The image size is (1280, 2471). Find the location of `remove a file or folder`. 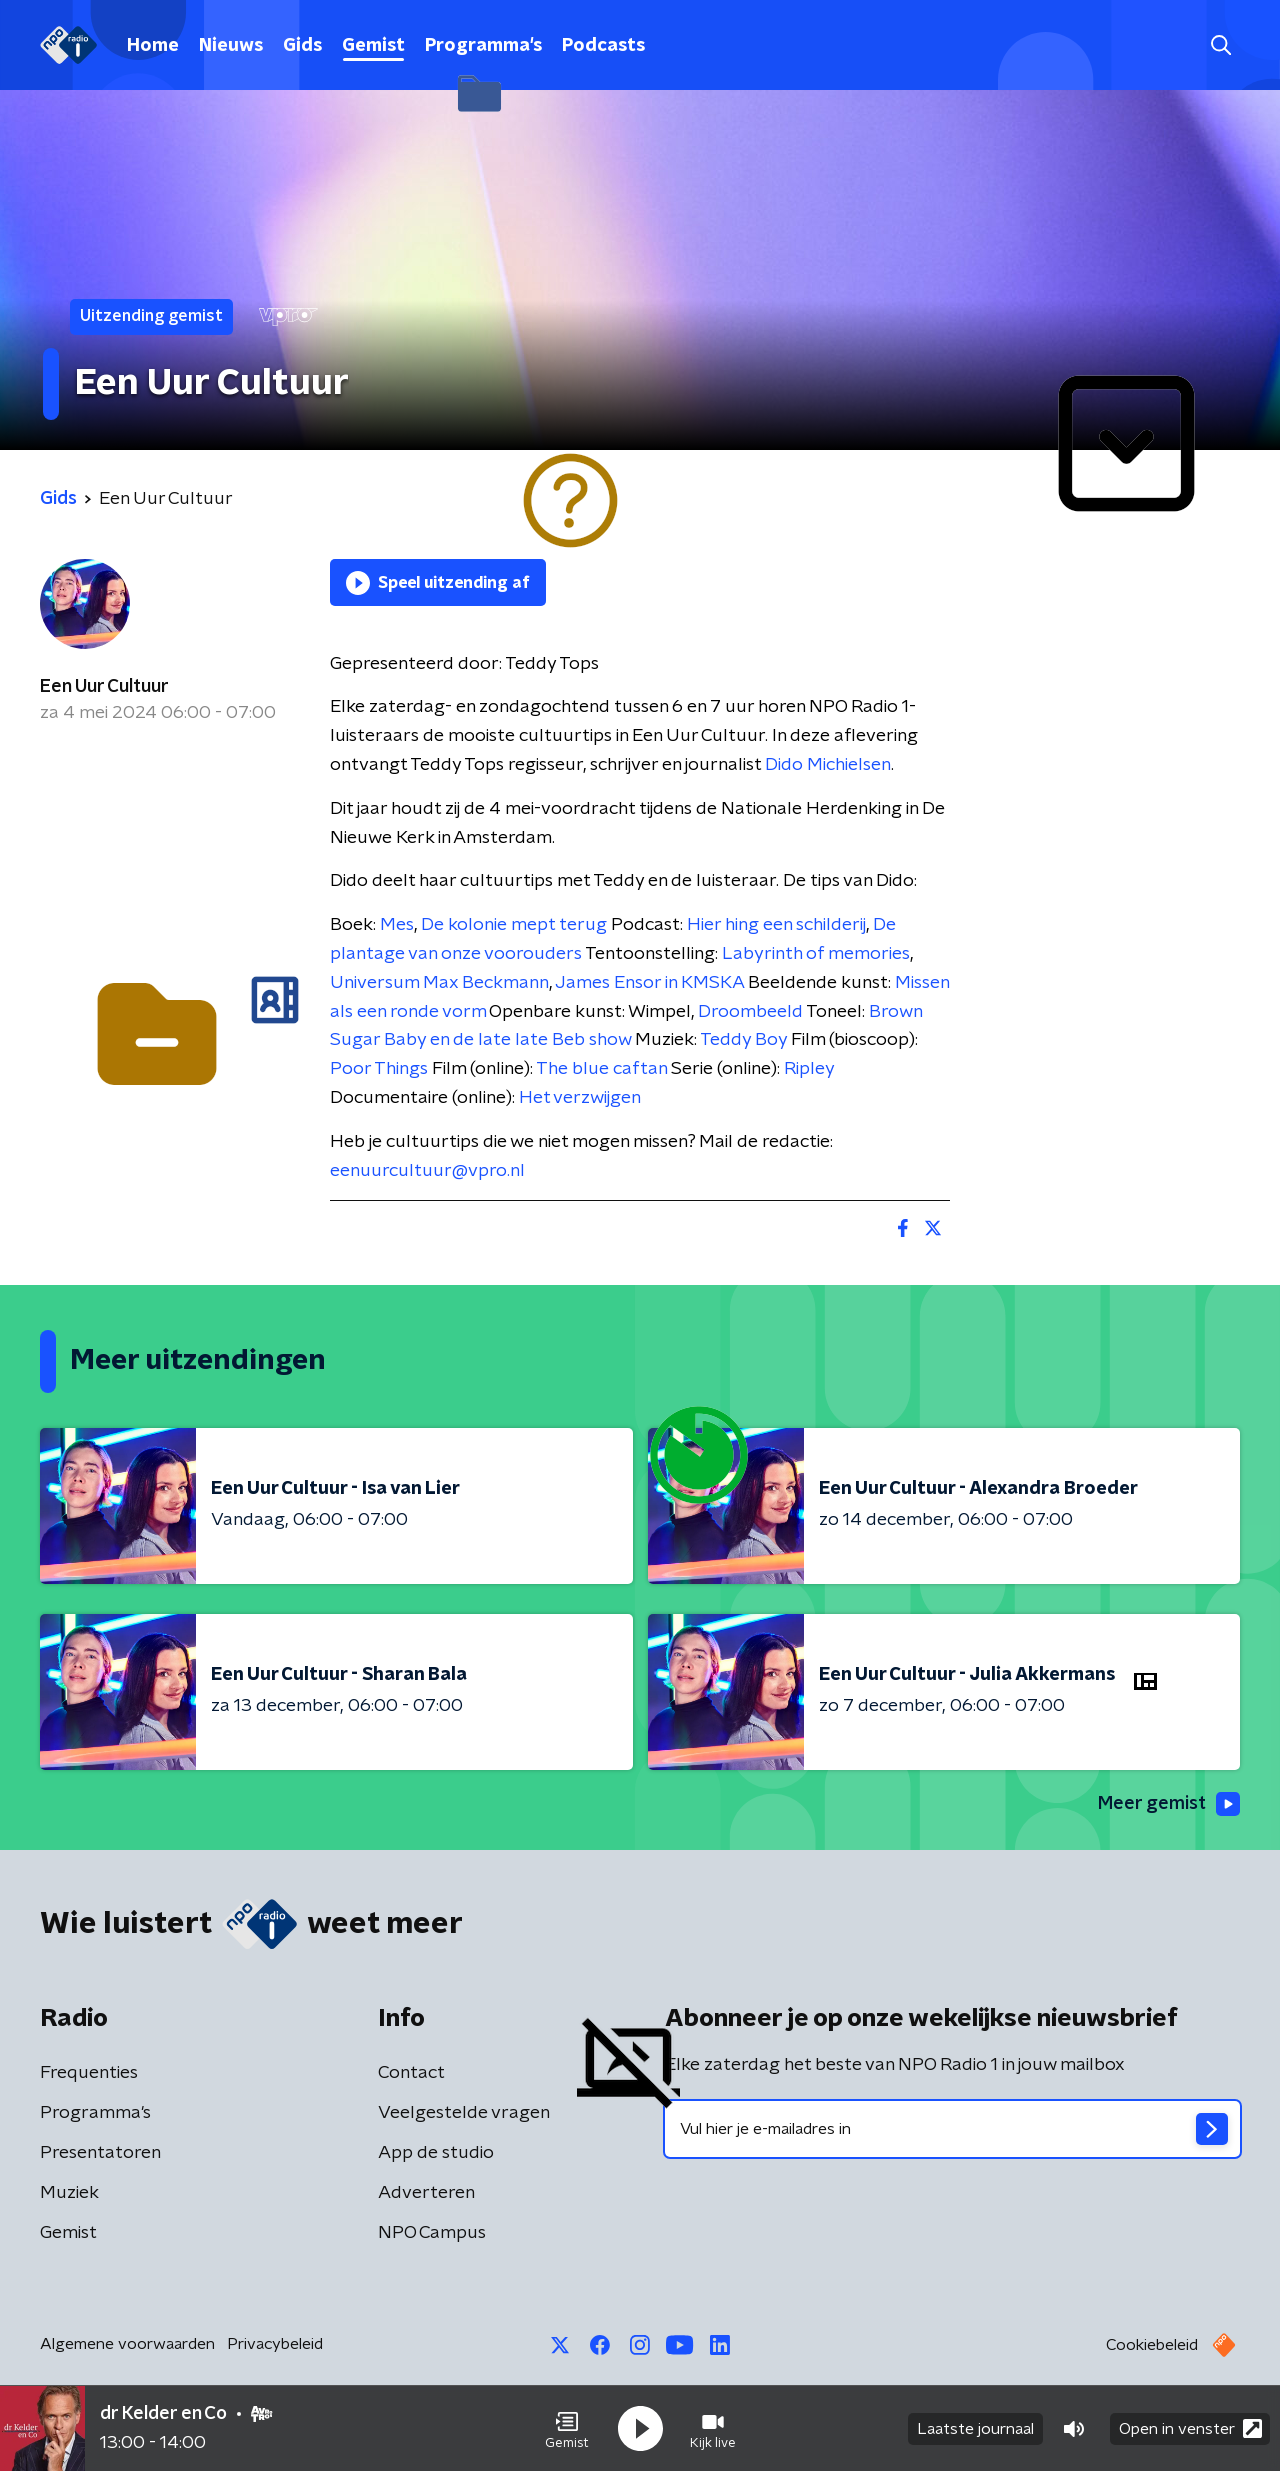

remove a file or folder is located at coordinates (157, 1034).